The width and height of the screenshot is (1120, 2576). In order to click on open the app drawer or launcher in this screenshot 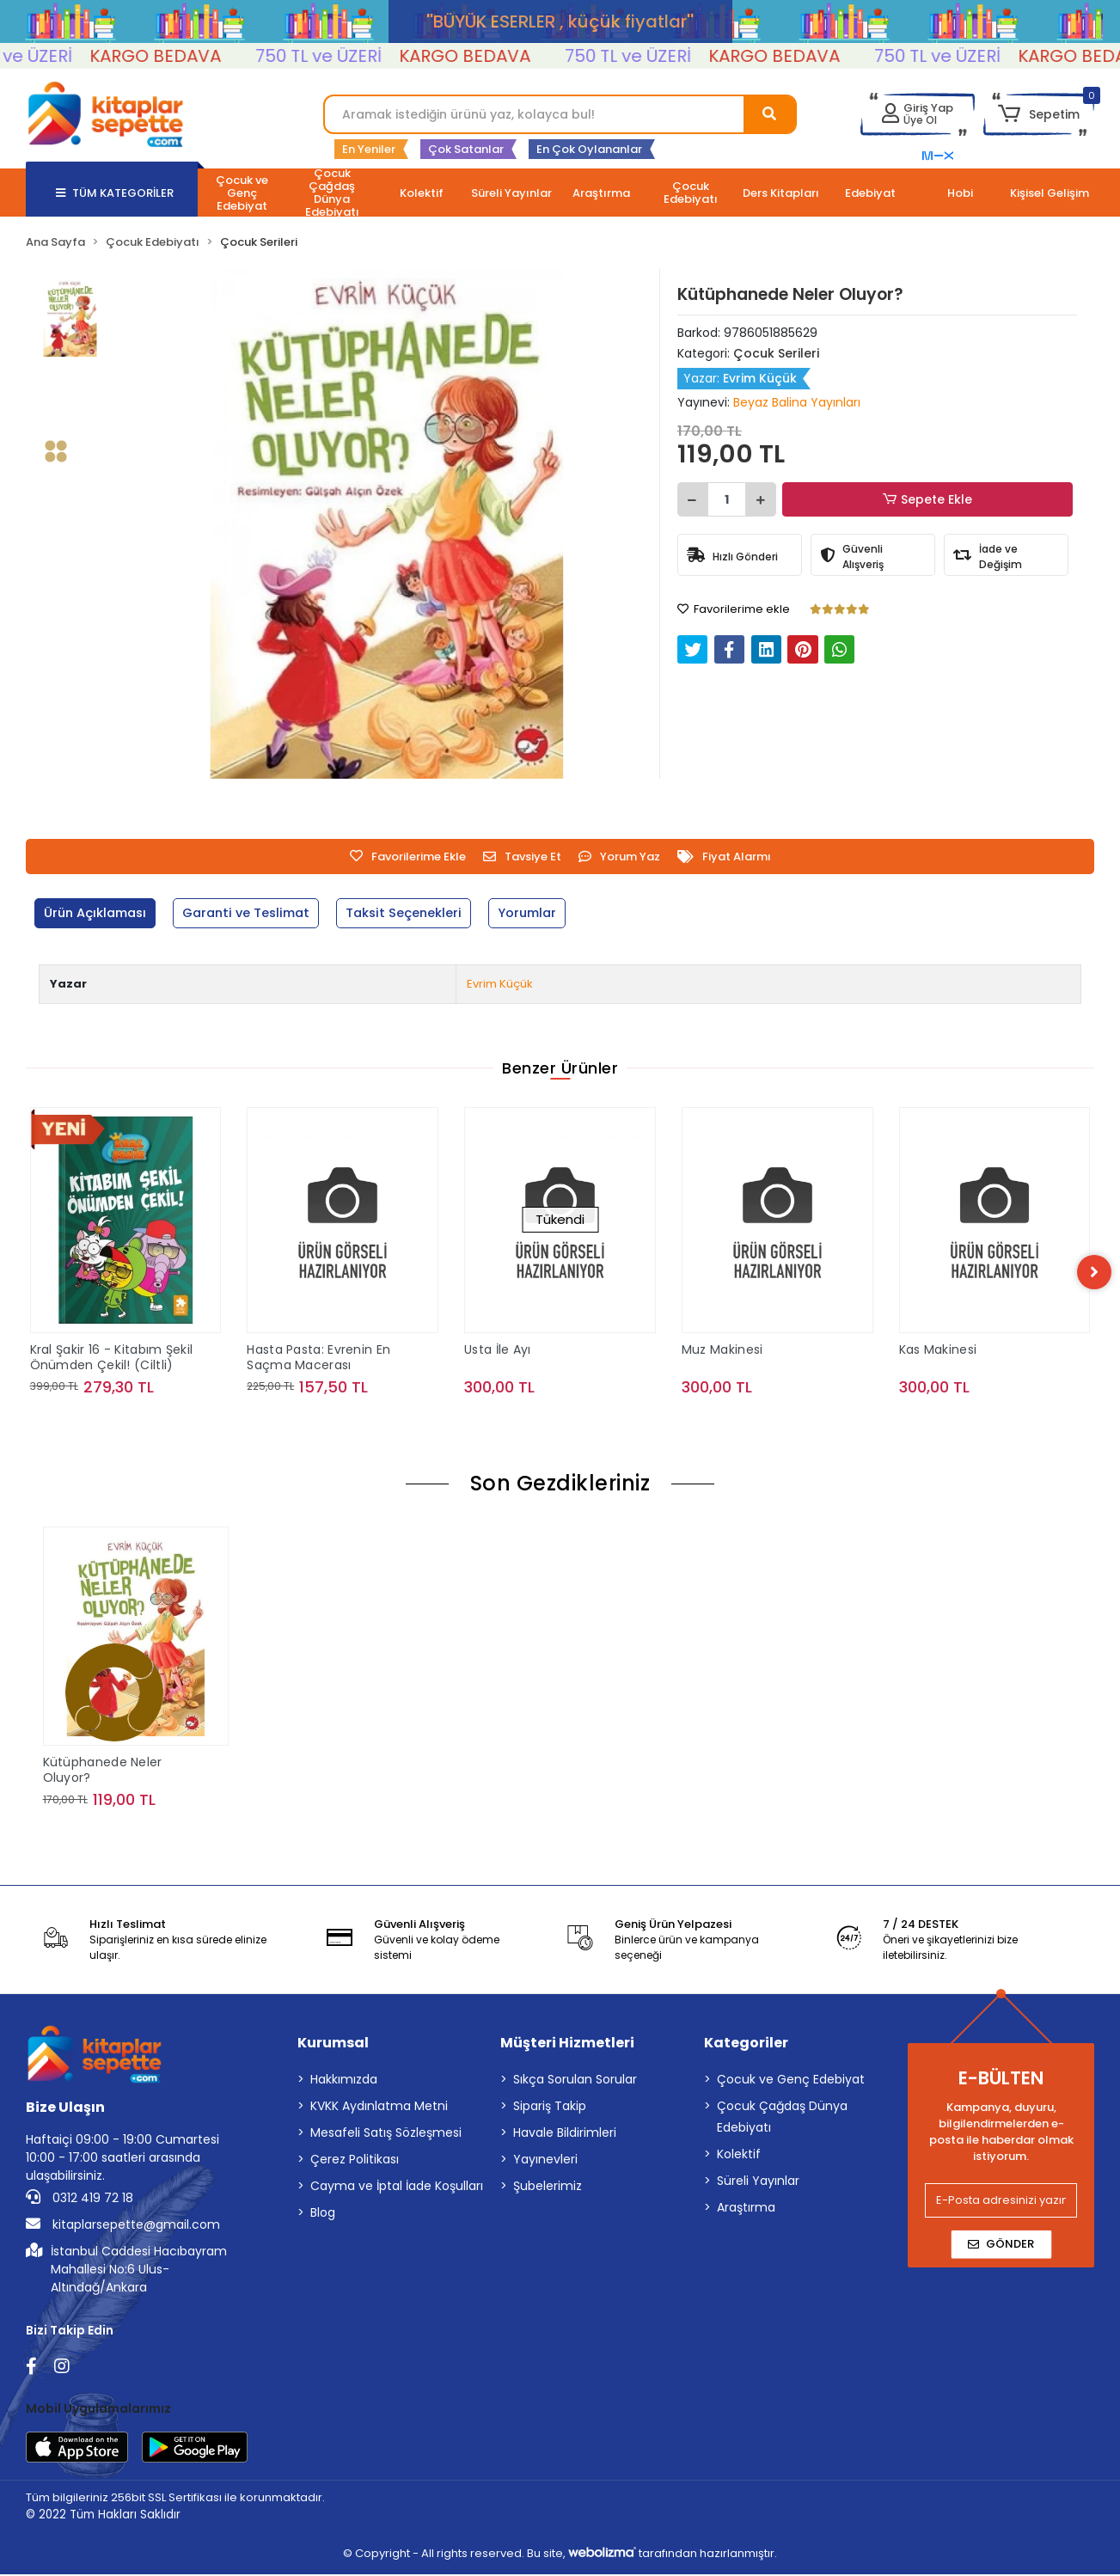, I will do `click(56, 451)`.